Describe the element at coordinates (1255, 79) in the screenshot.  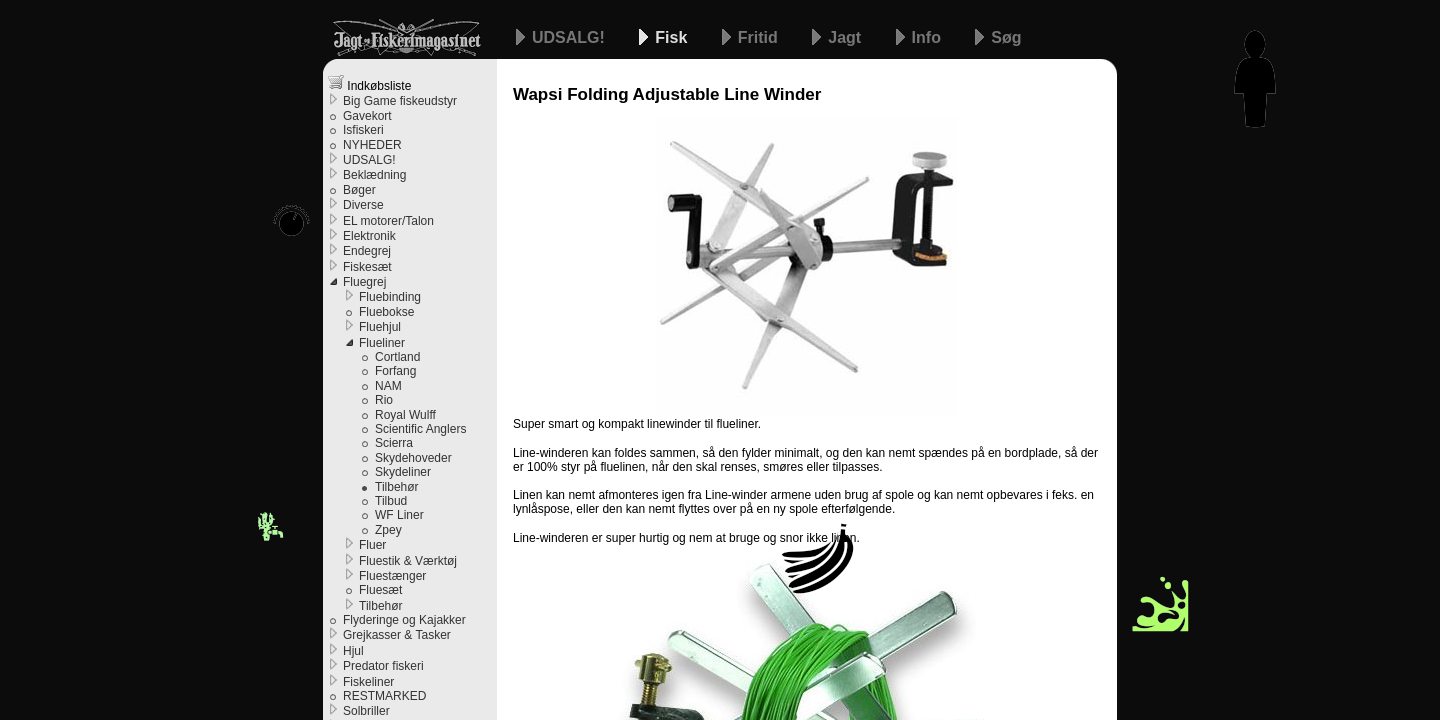
I see `view your profile` at that location.